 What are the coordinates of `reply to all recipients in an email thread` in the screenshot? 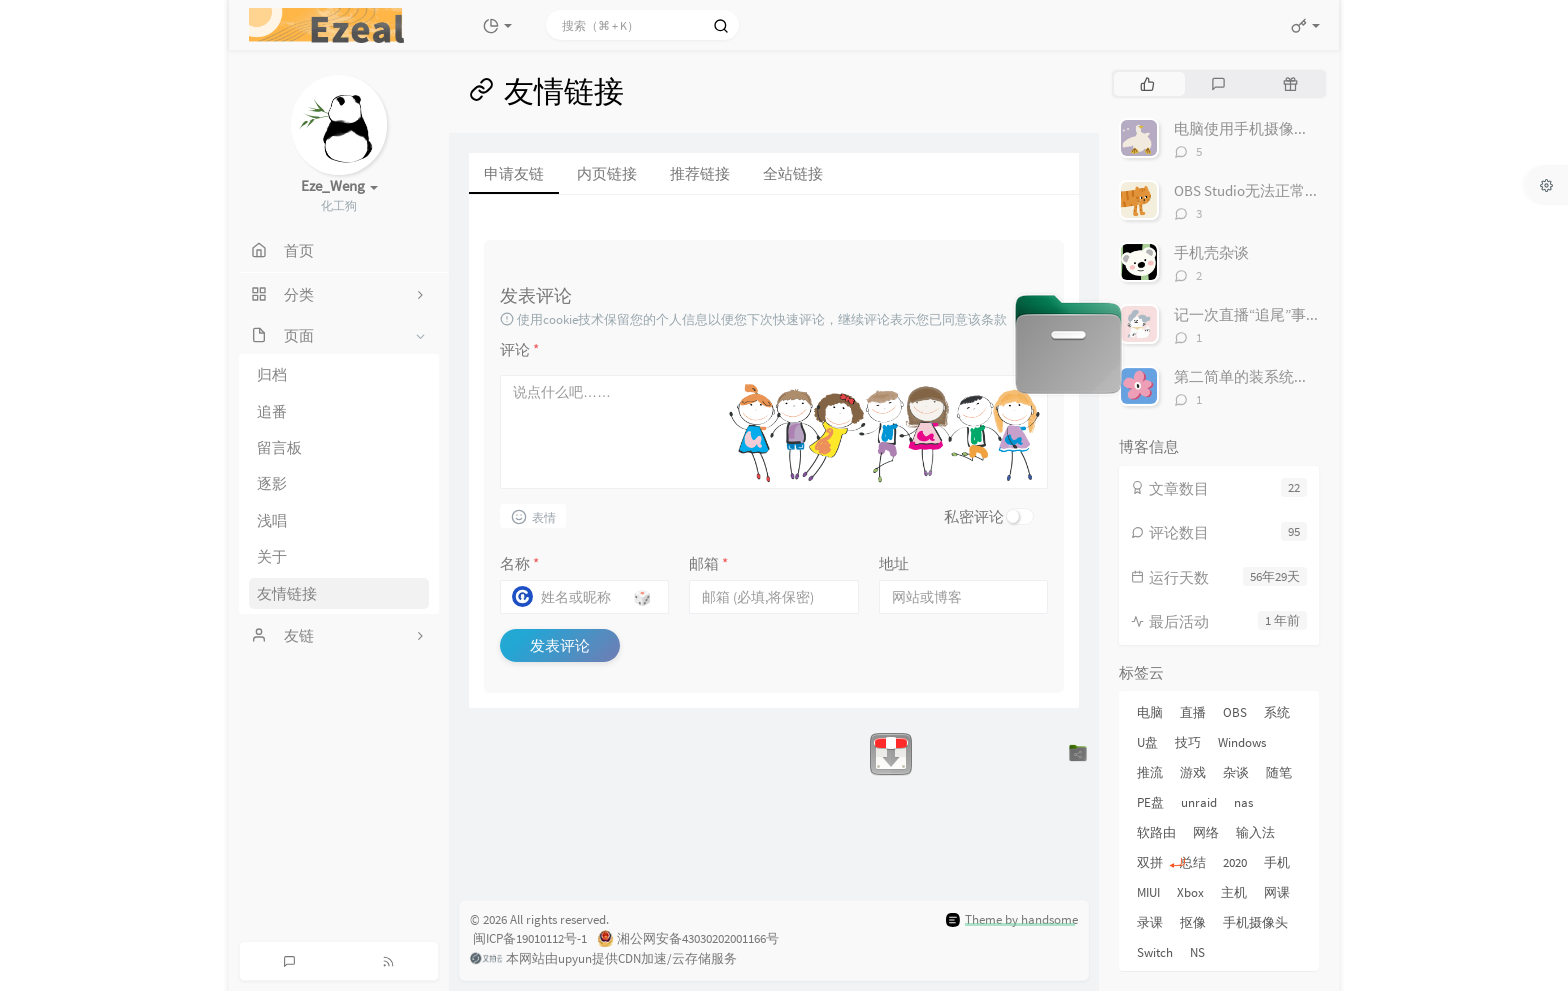 It's located at (1177, 862).